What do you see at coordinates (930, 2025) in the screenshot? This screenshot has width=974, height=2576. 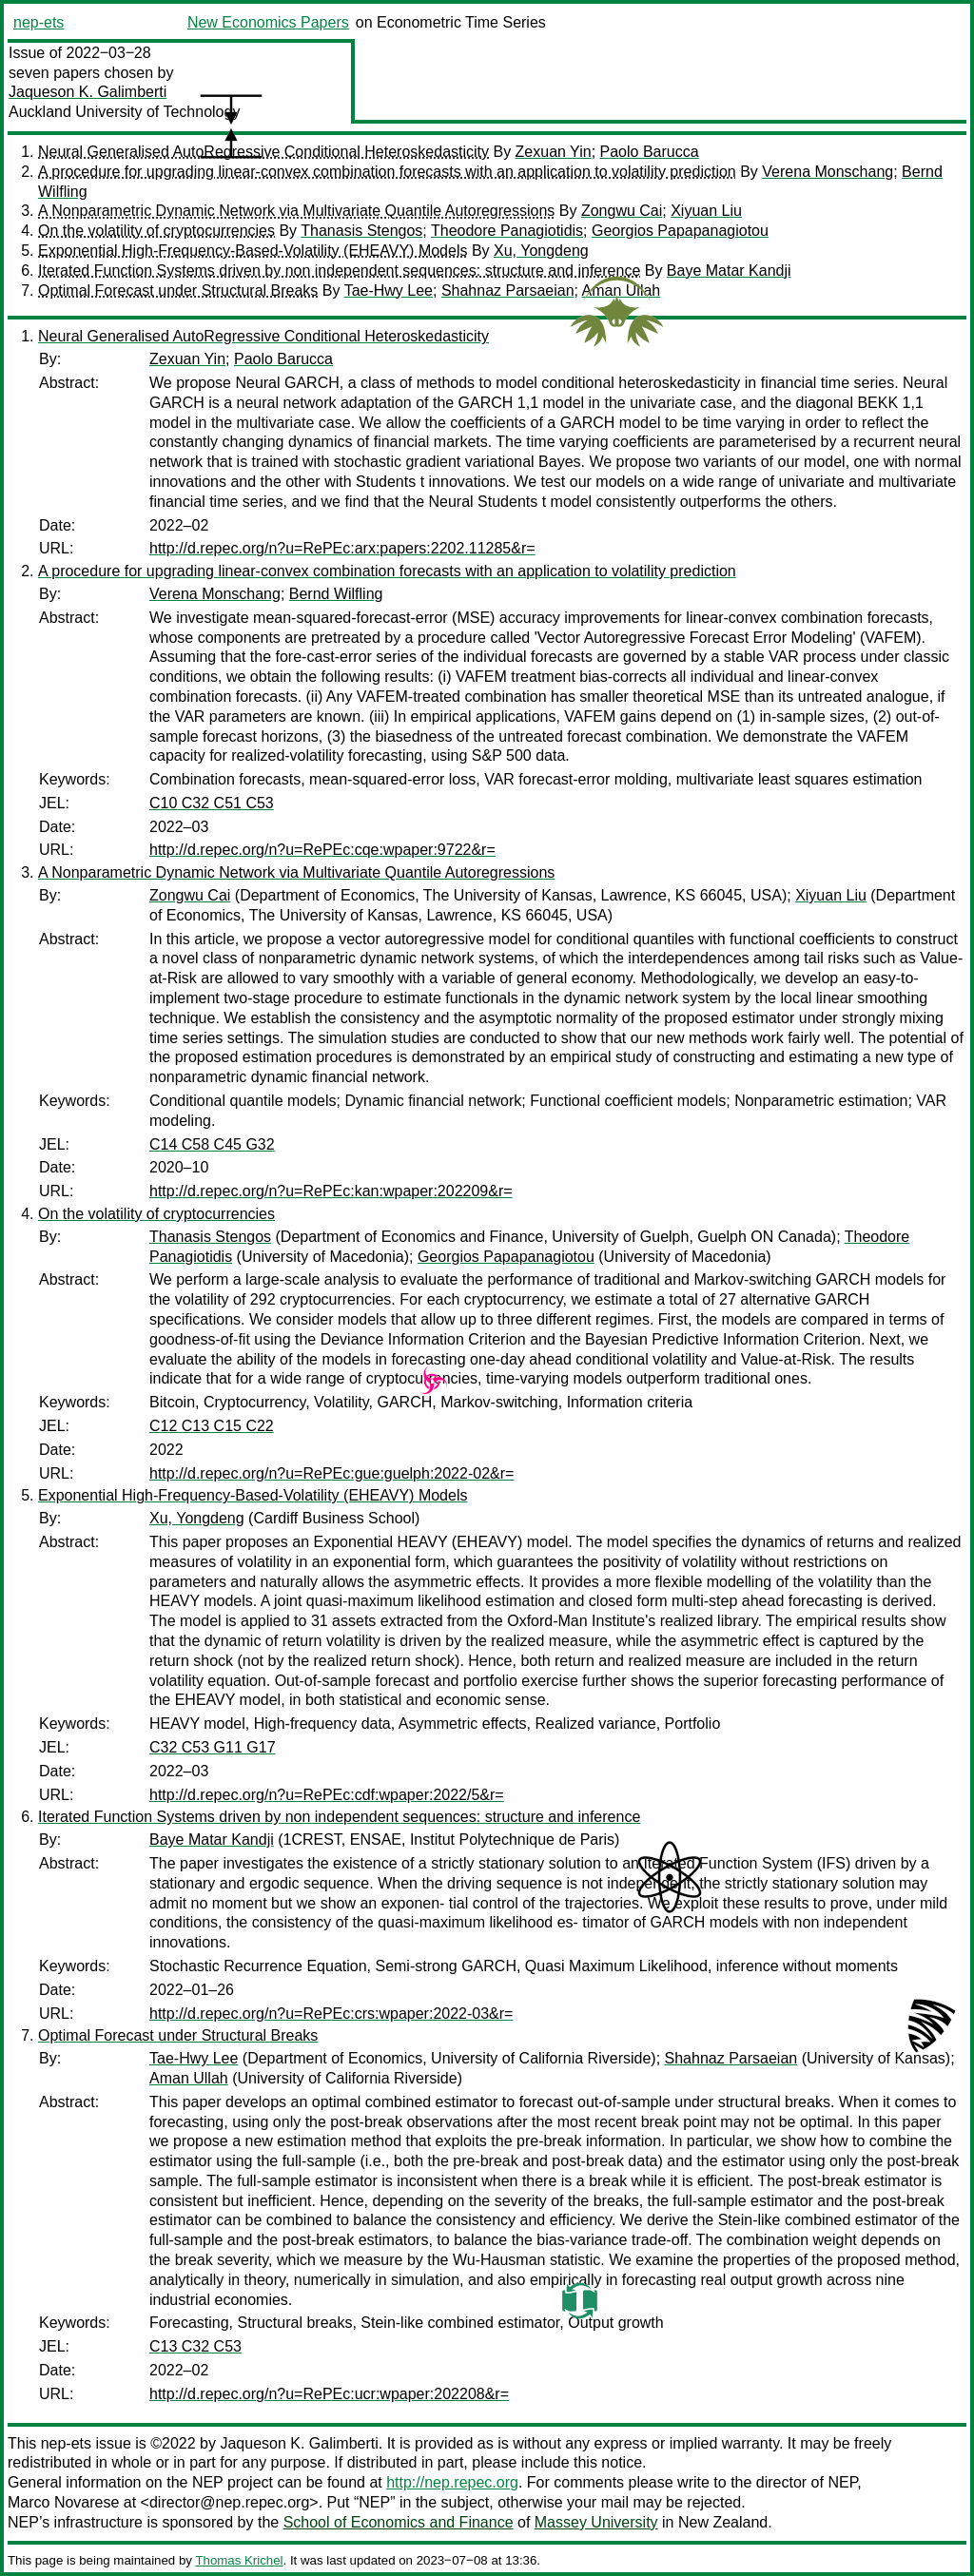 I see `equip zebra-patterned shield armor` at bounding box center [930, 2025].